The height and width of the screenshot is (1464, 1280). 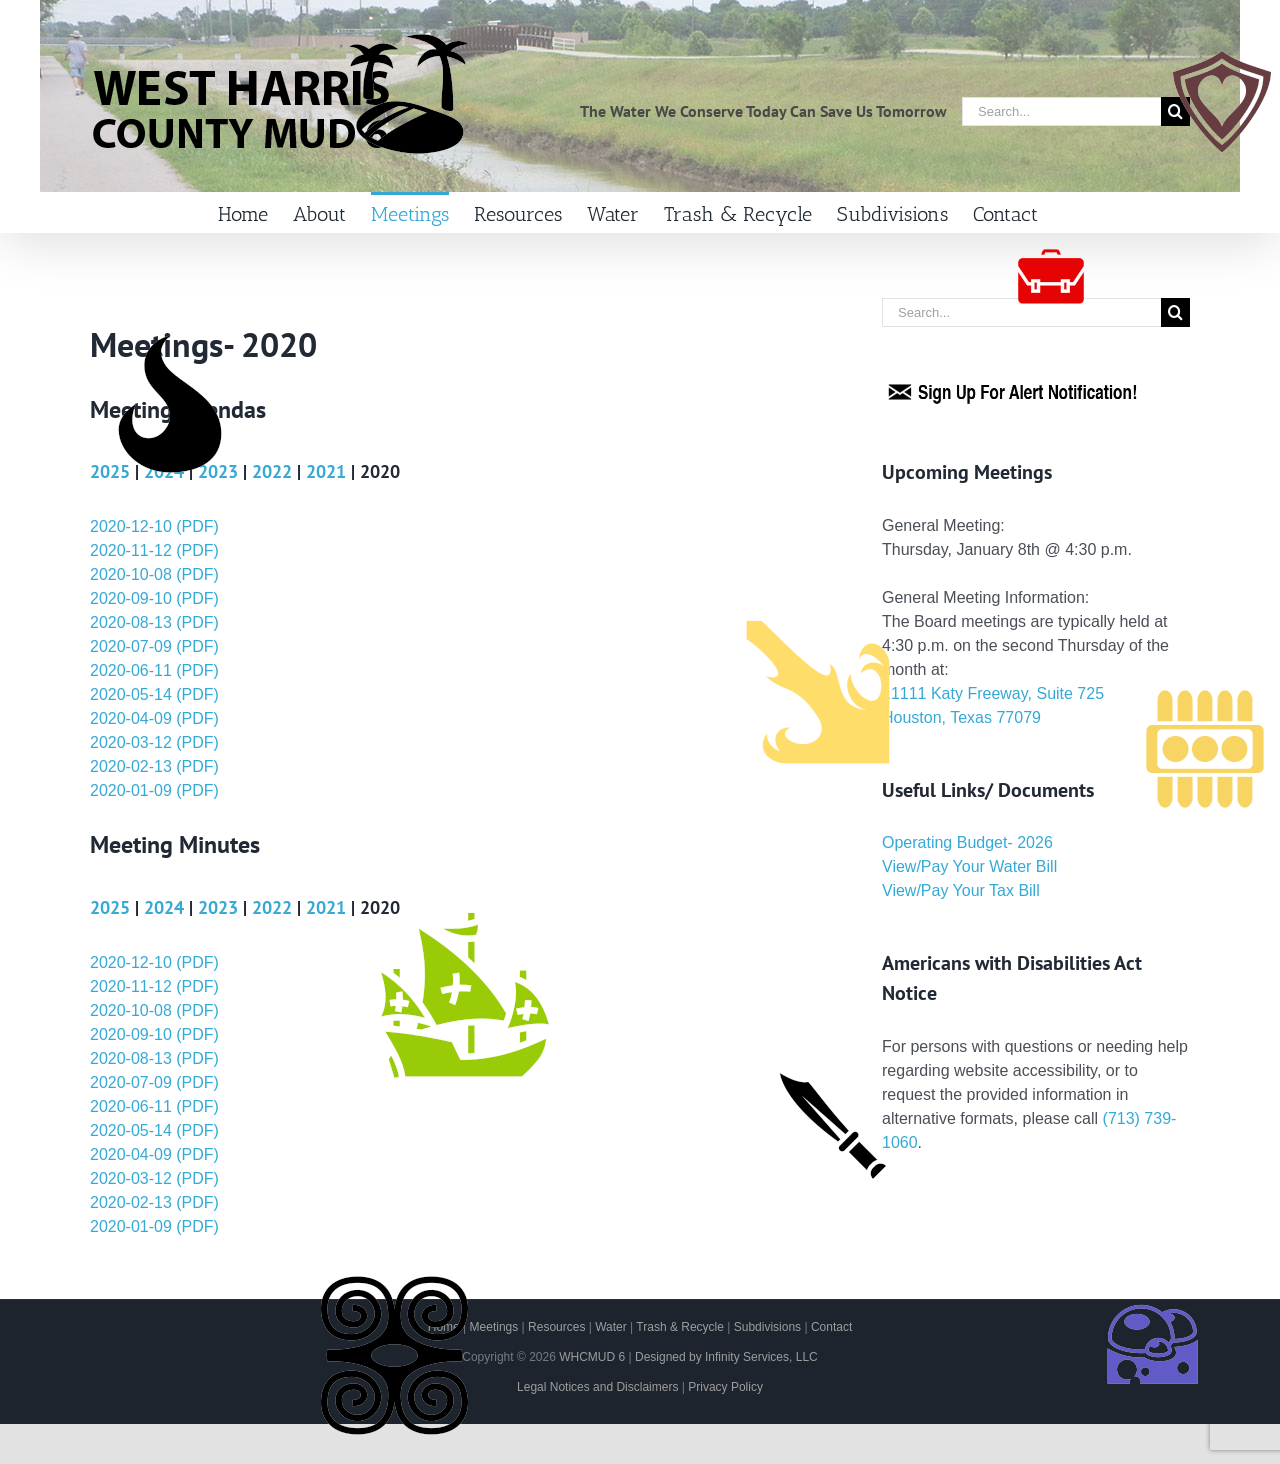 I want to click on dwennimmen adinkra symbol representing humility and strength, so click(x=394, y=1355).